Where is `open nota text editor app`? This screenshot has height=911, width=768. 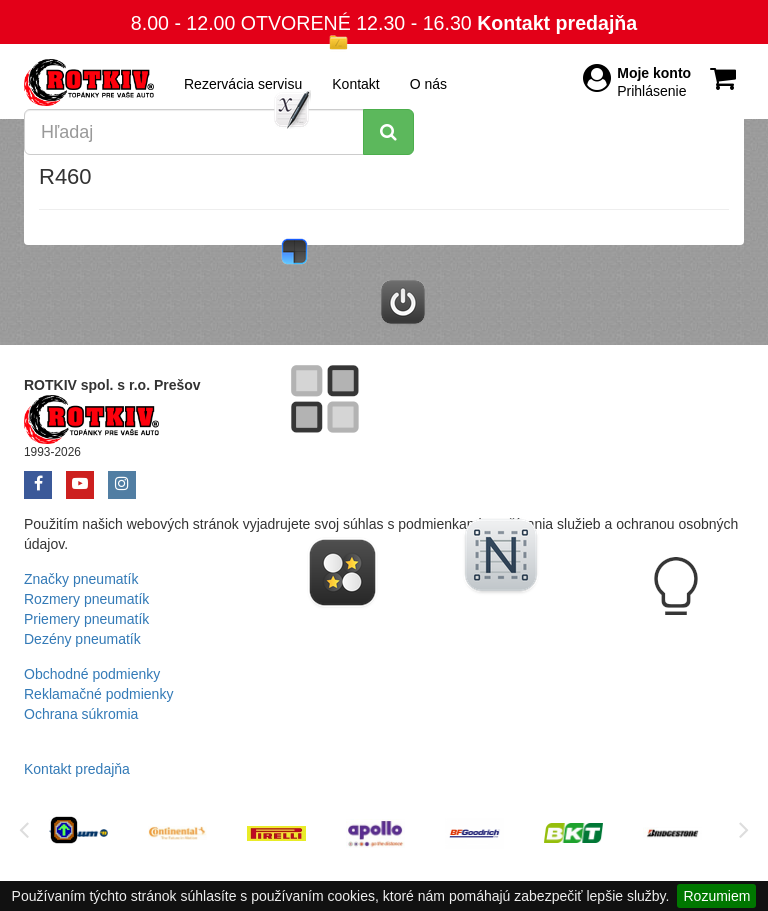 open nota text editor app is located at coordinates (501, 555).